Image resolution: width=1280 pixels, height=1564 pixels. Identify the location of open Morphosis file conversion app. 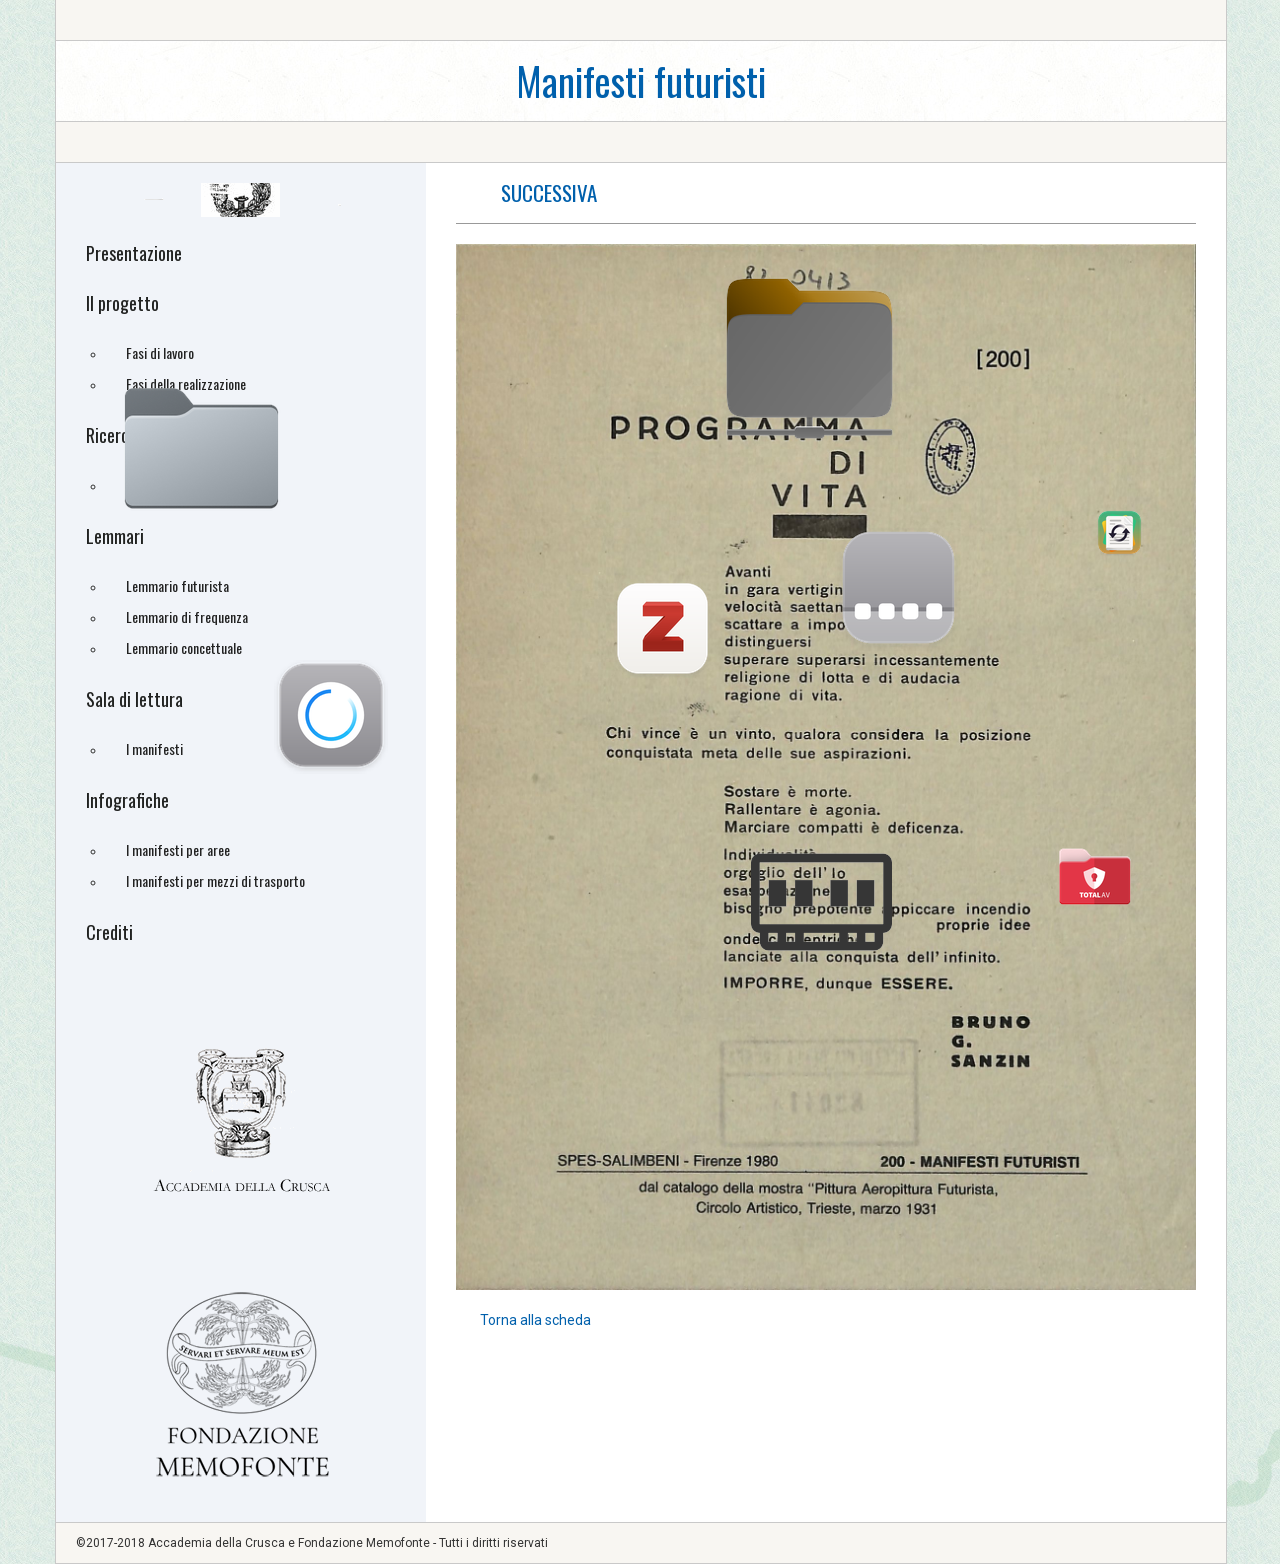
(1119, 532).